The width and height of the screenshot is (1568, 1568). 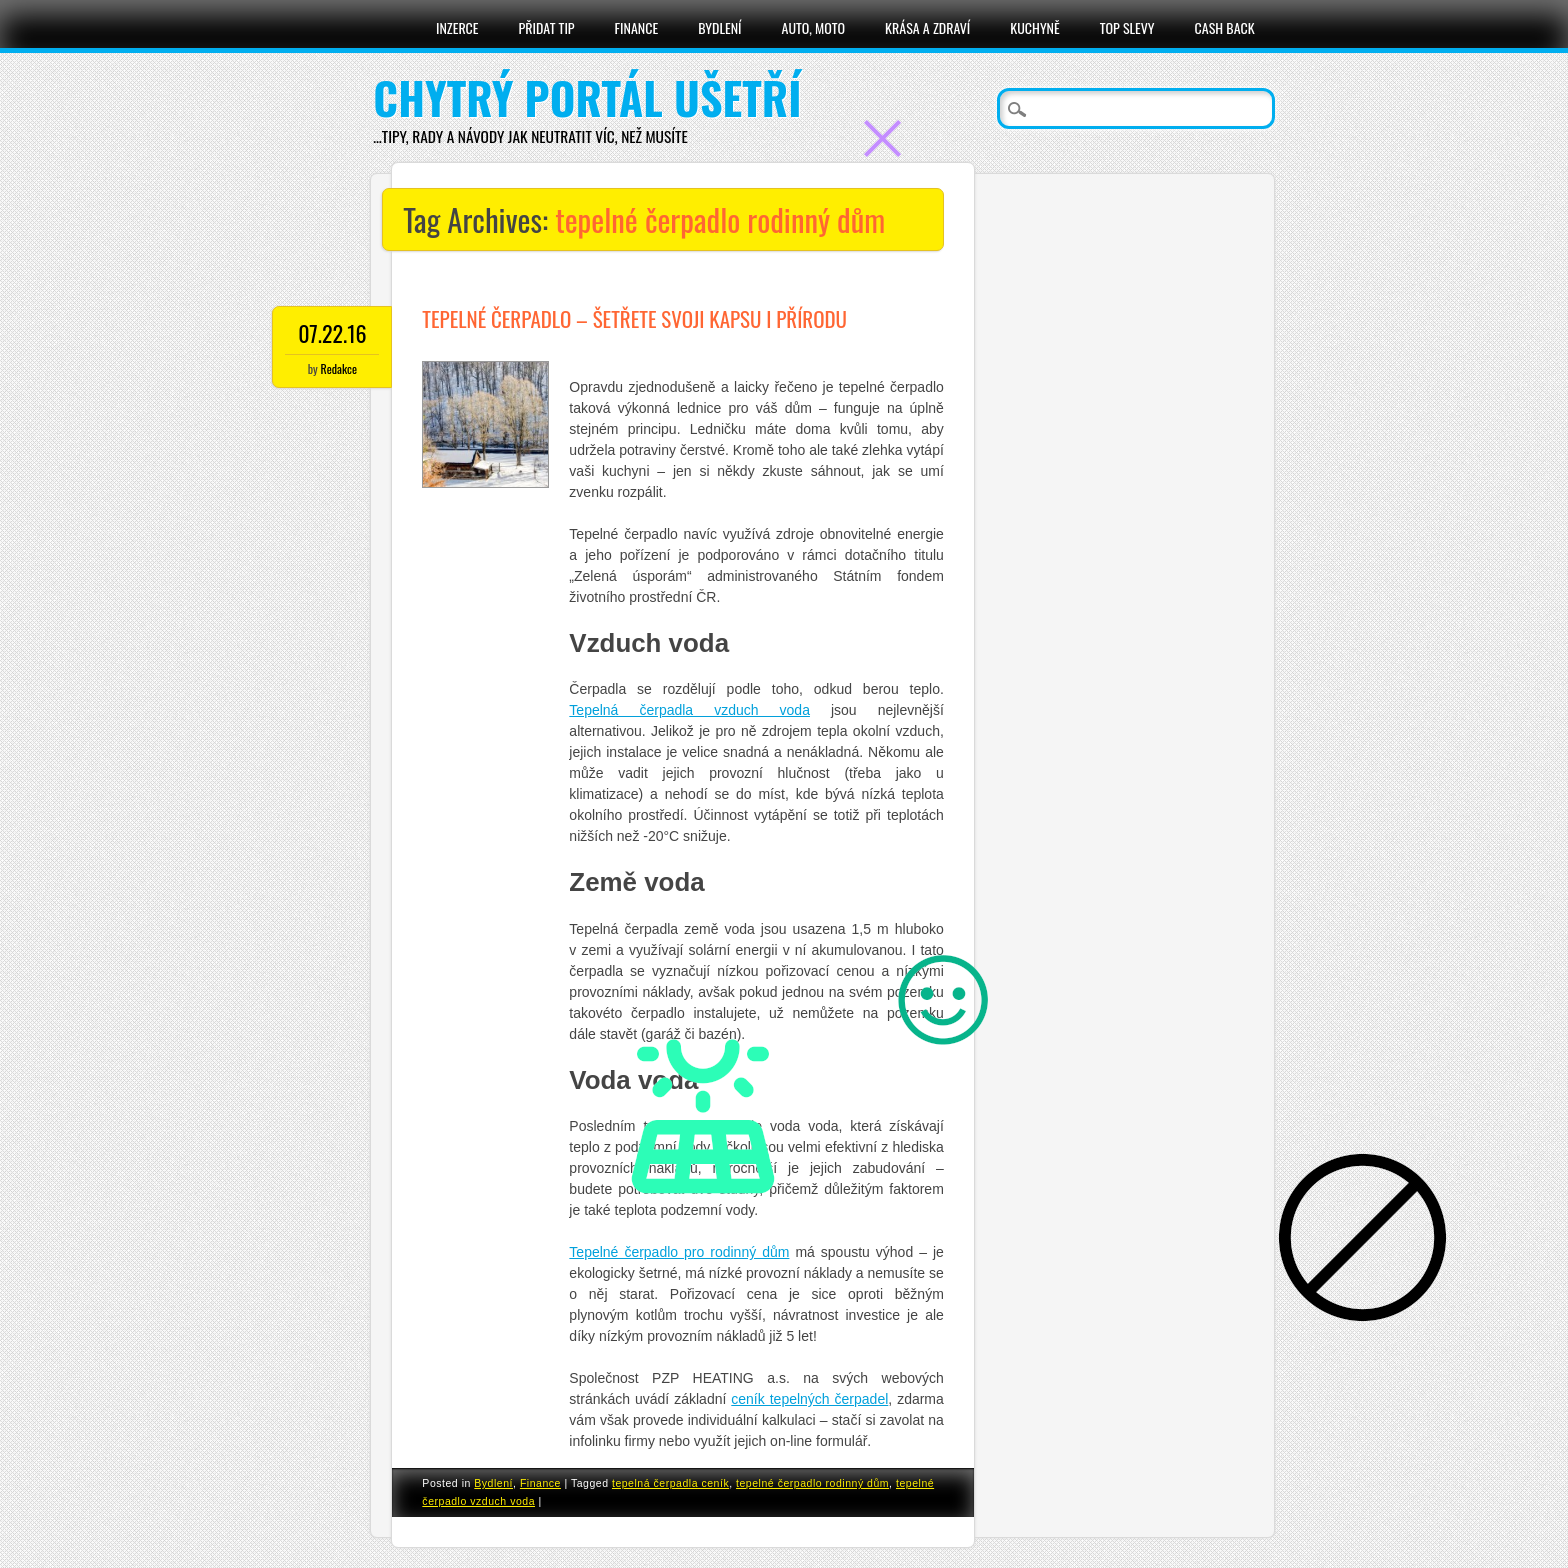 I want to click on close the current window or tab, so click(x=882, y=138).